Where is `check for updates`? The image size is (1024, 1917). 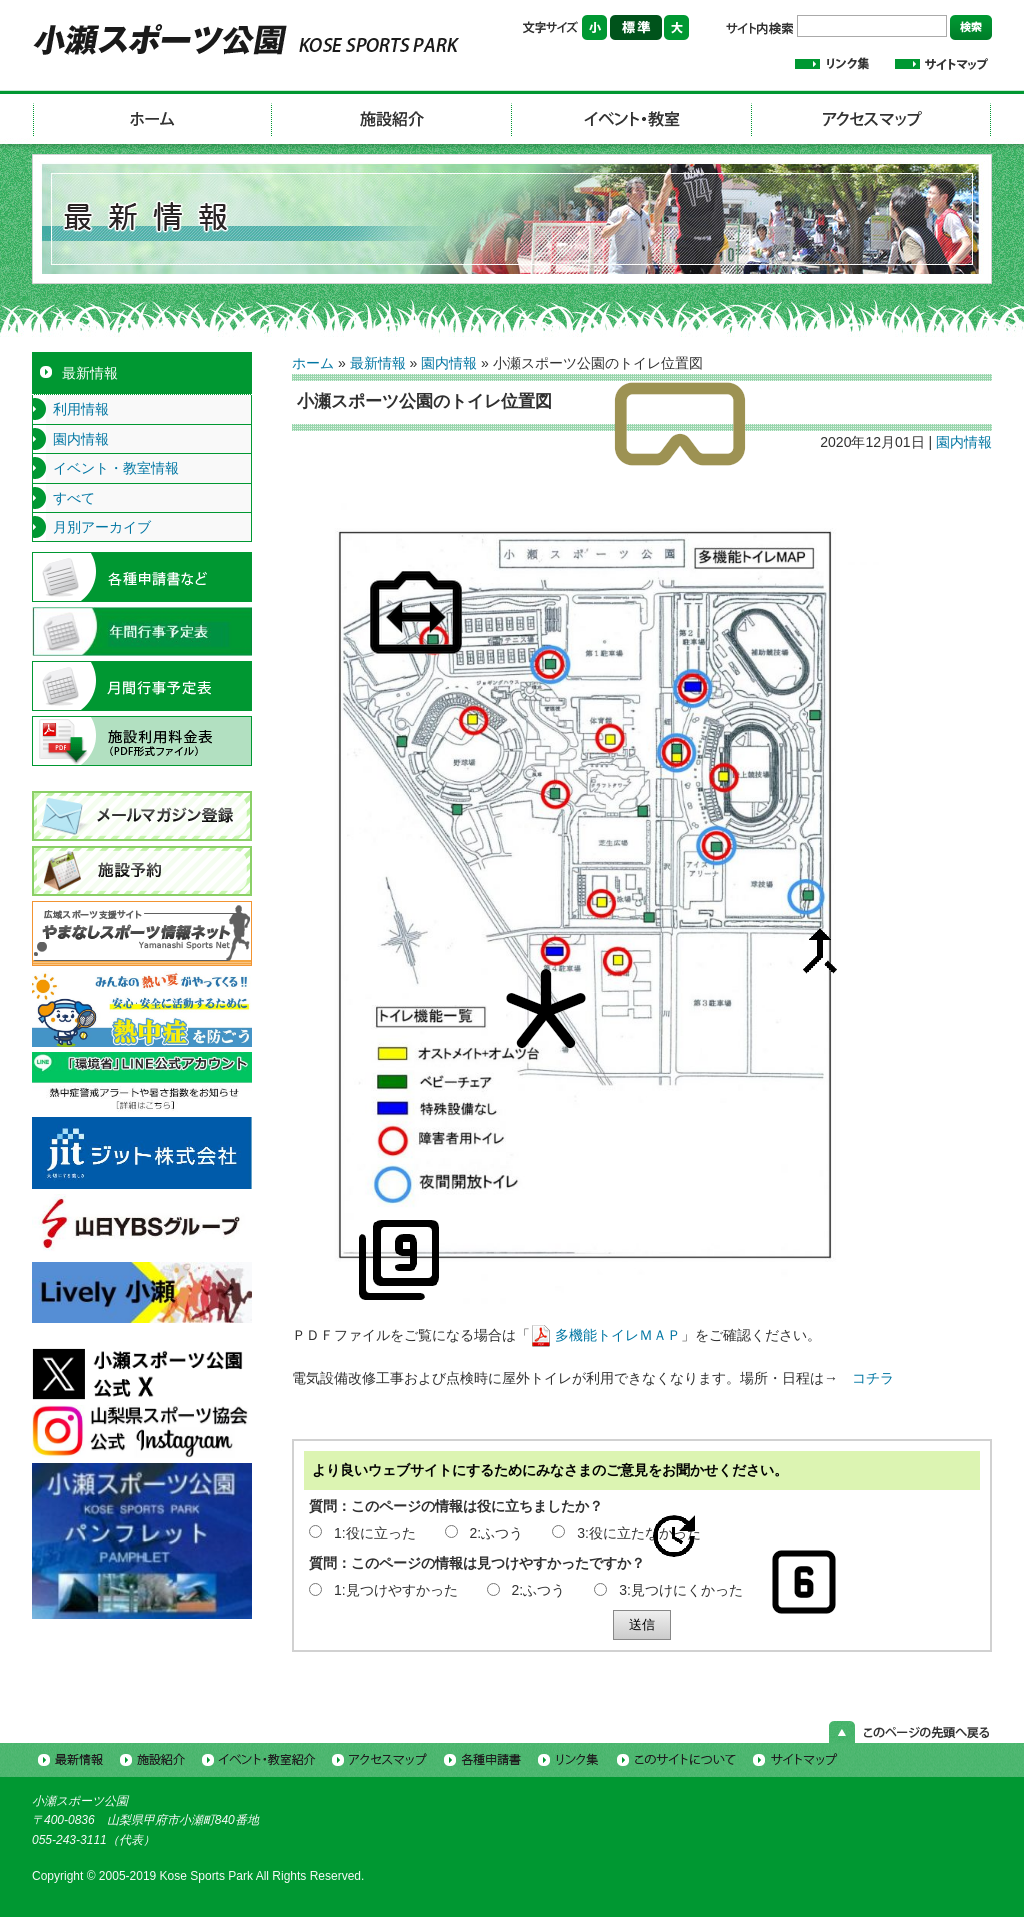 check for updates is located at coordinates (674, 1536).